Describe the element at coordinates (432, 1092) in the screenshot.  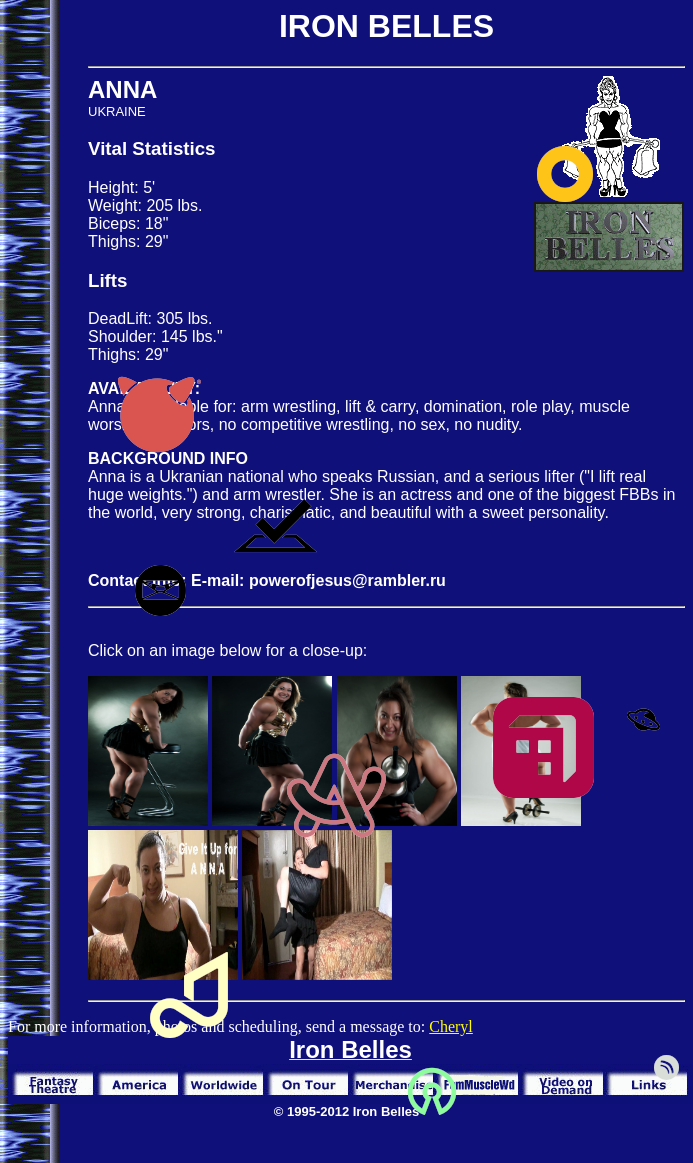
I see `indicates open-source software or project` at that location.